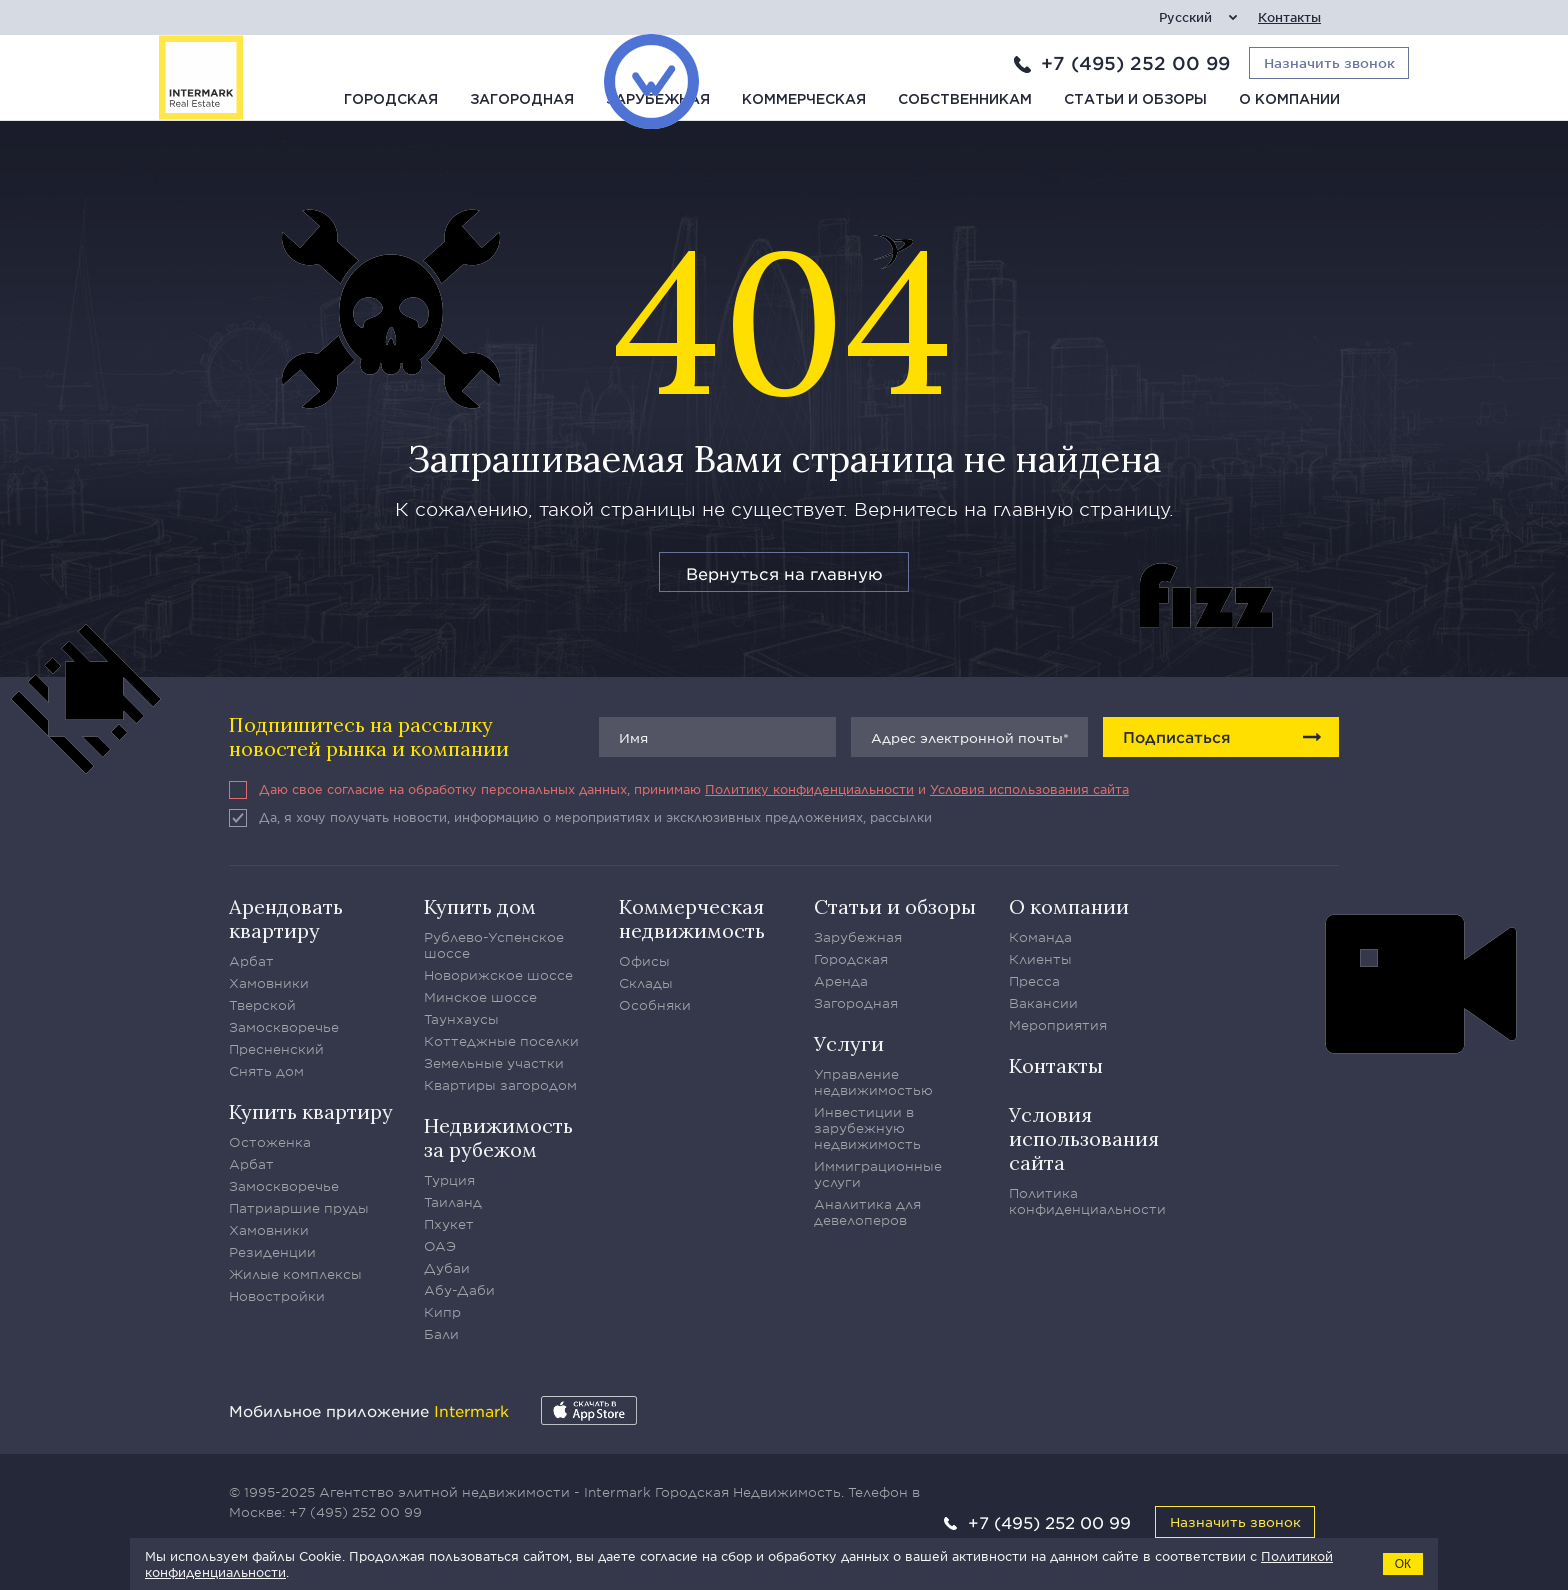 Image resolution: width=1568 pixels, height=1590 pixels. Describe the element at coordinates (893, 252) in the screenshot. I see `visit The Planetary Society website` at that location.